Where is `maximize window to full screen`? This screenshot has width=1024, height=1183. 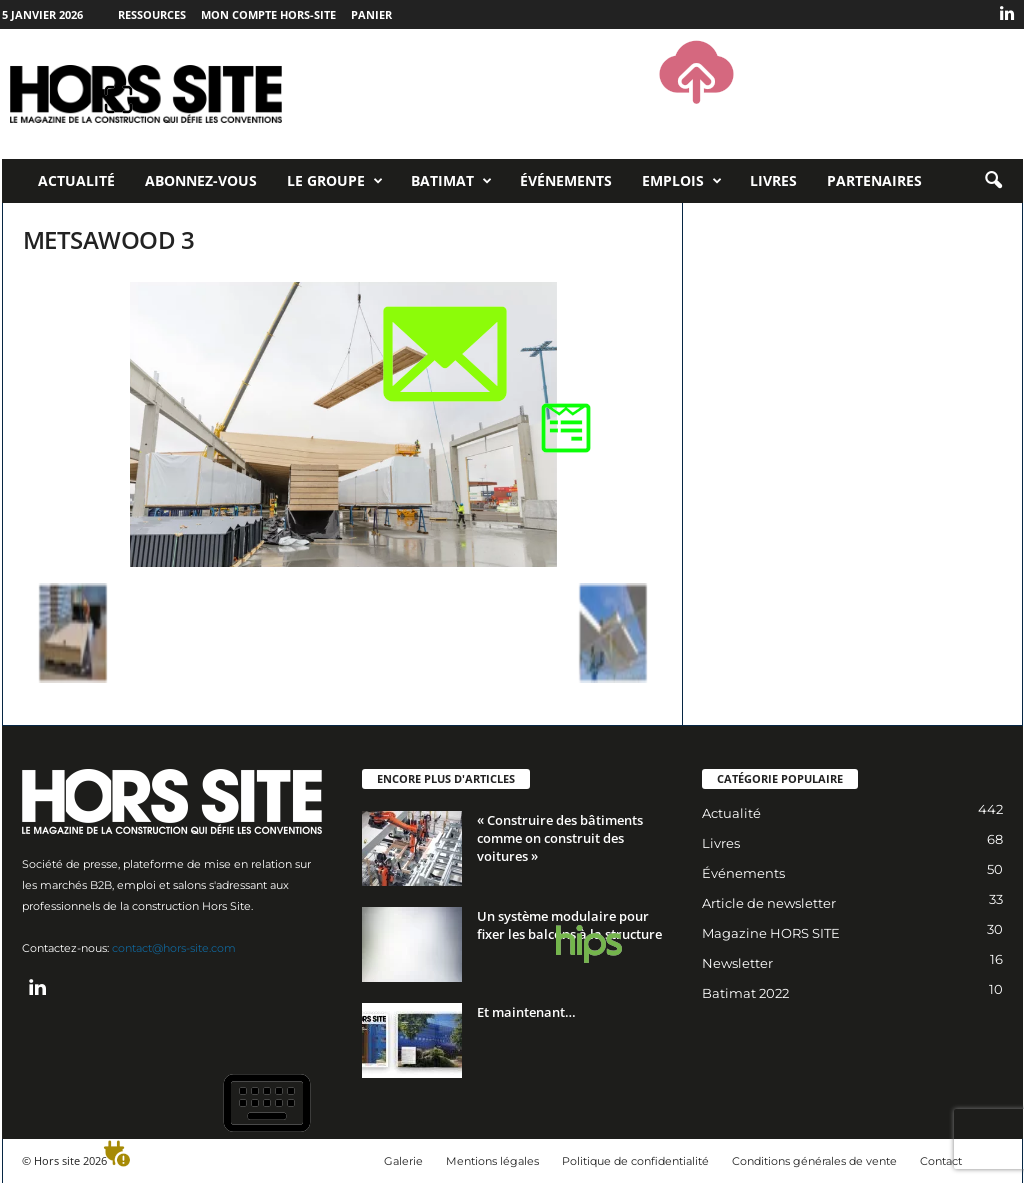 maximize window to full screen is located at coordinates (118, 99).